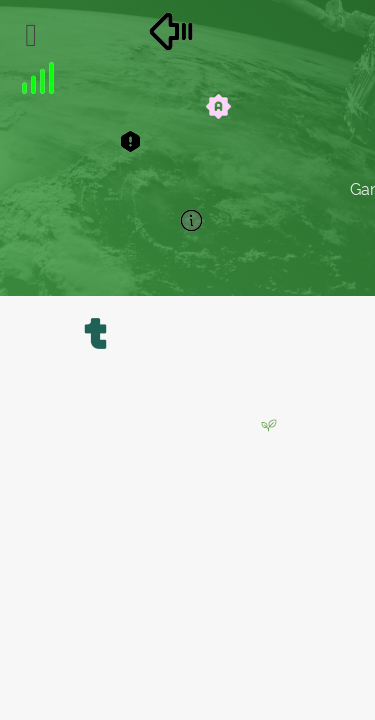 This screenshot has height=720, width=375. What do you see at coordinates (269, 425) in the screenshot?
I see `view plant care or gardening features` at bounding box center [269, 425].